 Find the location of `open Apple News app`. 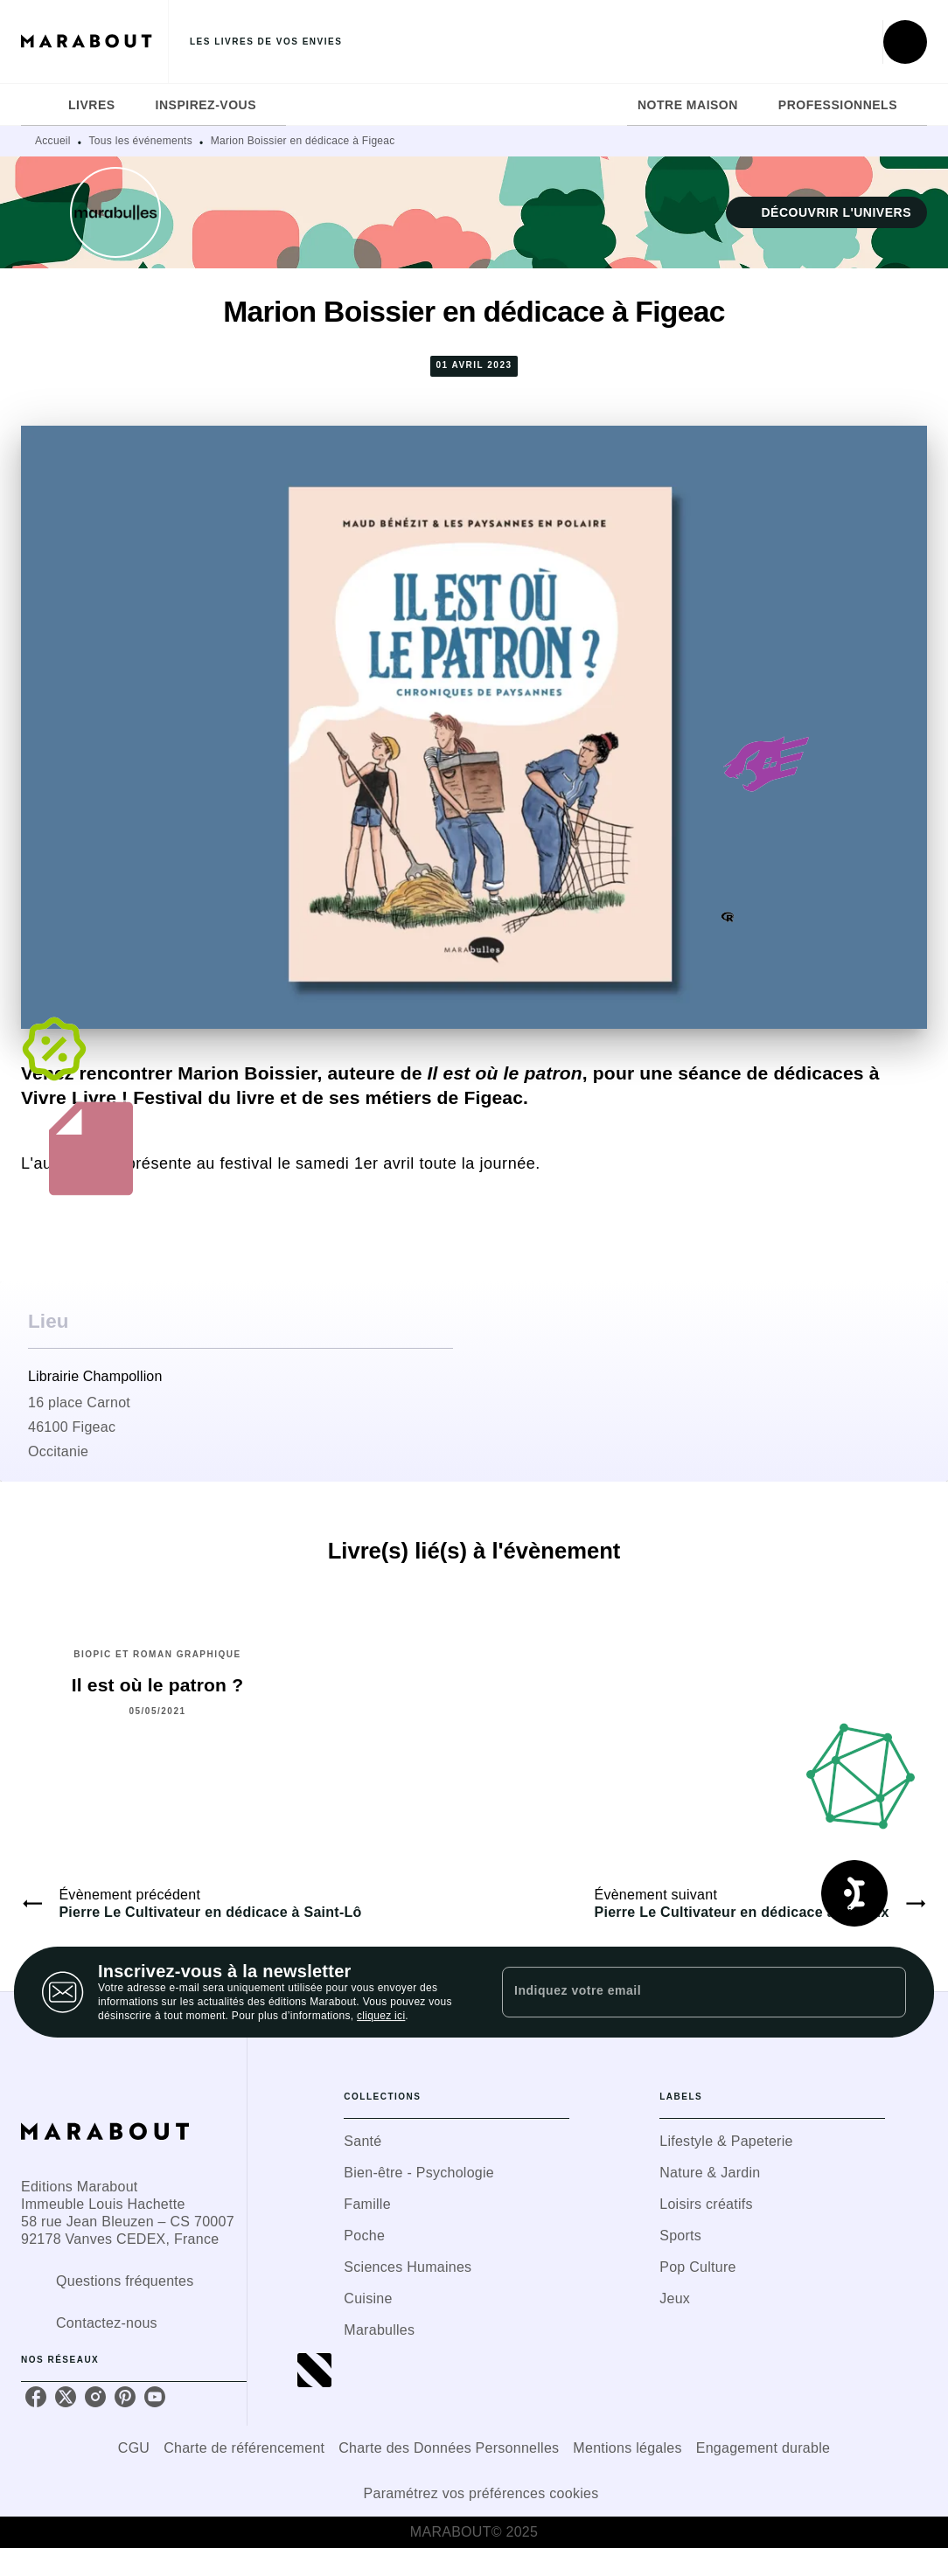

open Apple News app is located at coordinates (314, 2370).